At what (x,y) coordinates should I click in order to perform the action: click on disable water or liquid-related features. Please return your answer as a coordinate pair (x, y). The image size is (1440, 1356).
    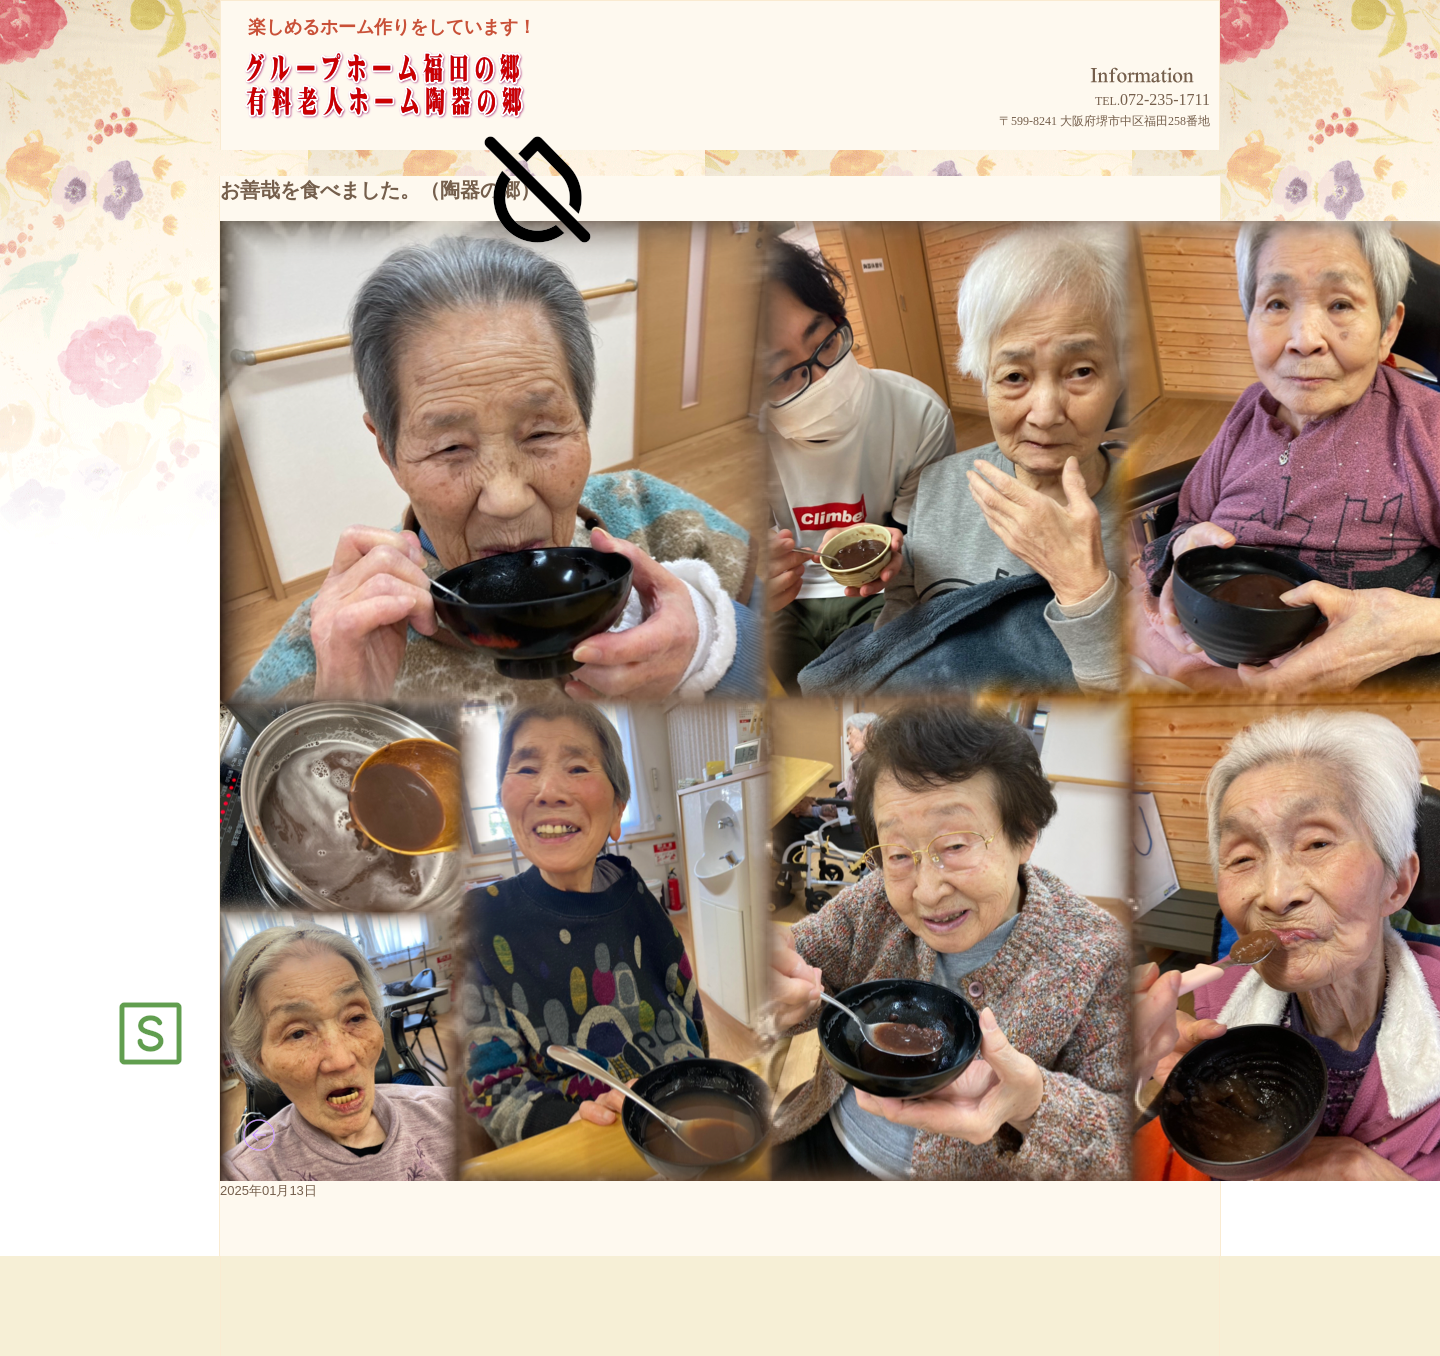
    Looking at the image, I should click on (537, 189).